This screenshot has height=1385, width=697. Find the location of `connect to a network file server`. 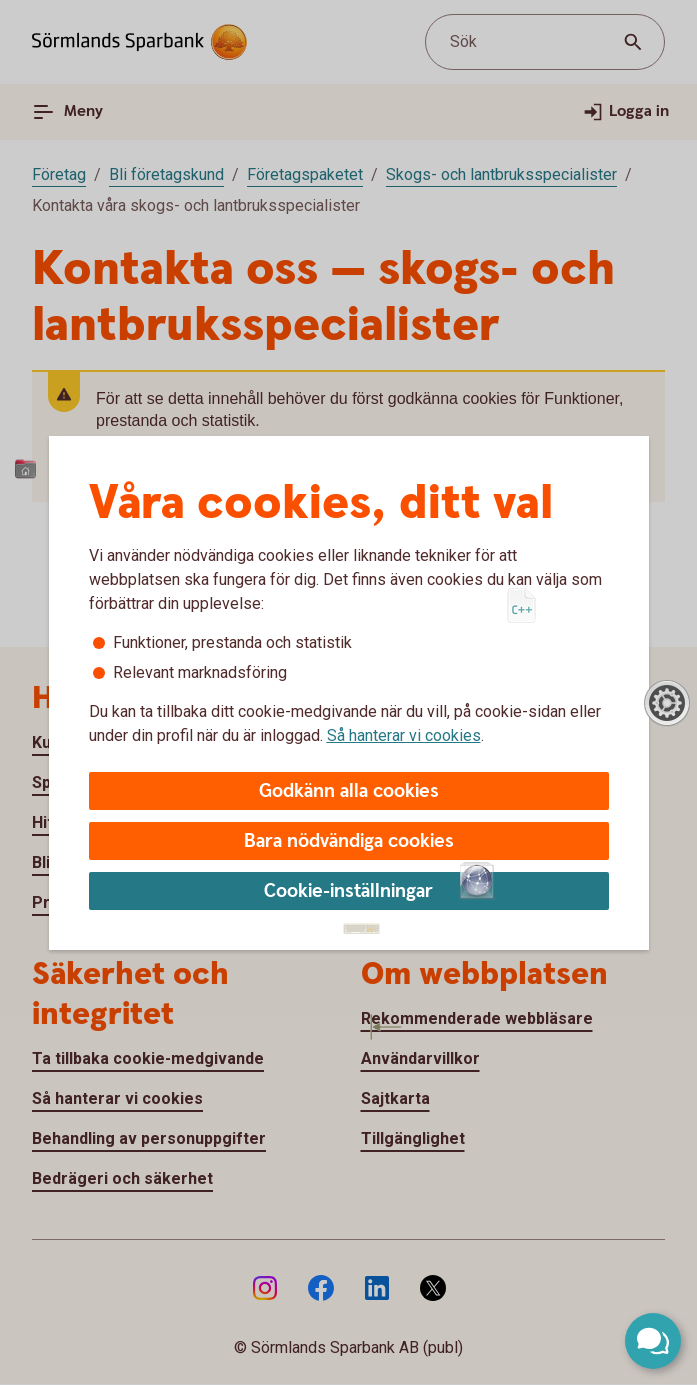

connect to a network file server is located at coordinates (477, 881).